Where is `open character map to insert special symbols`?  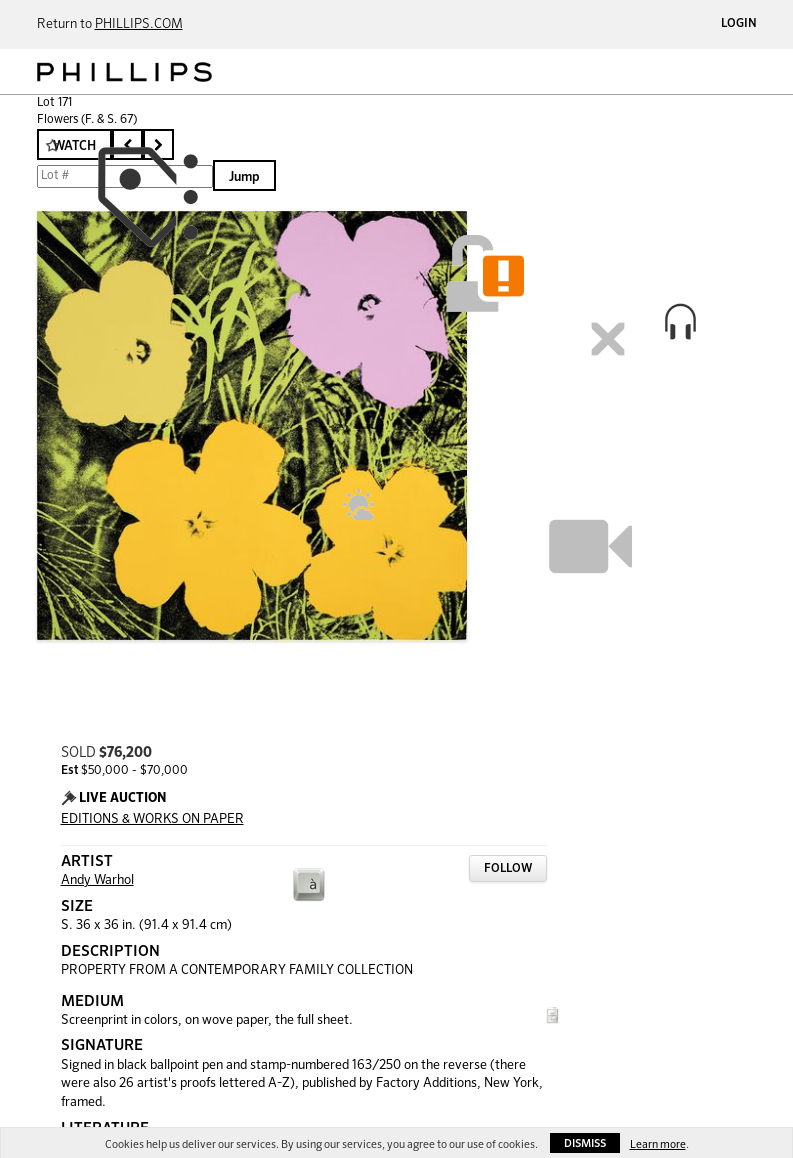 open character map to insert special symbols is located at coordinates (309, 885).